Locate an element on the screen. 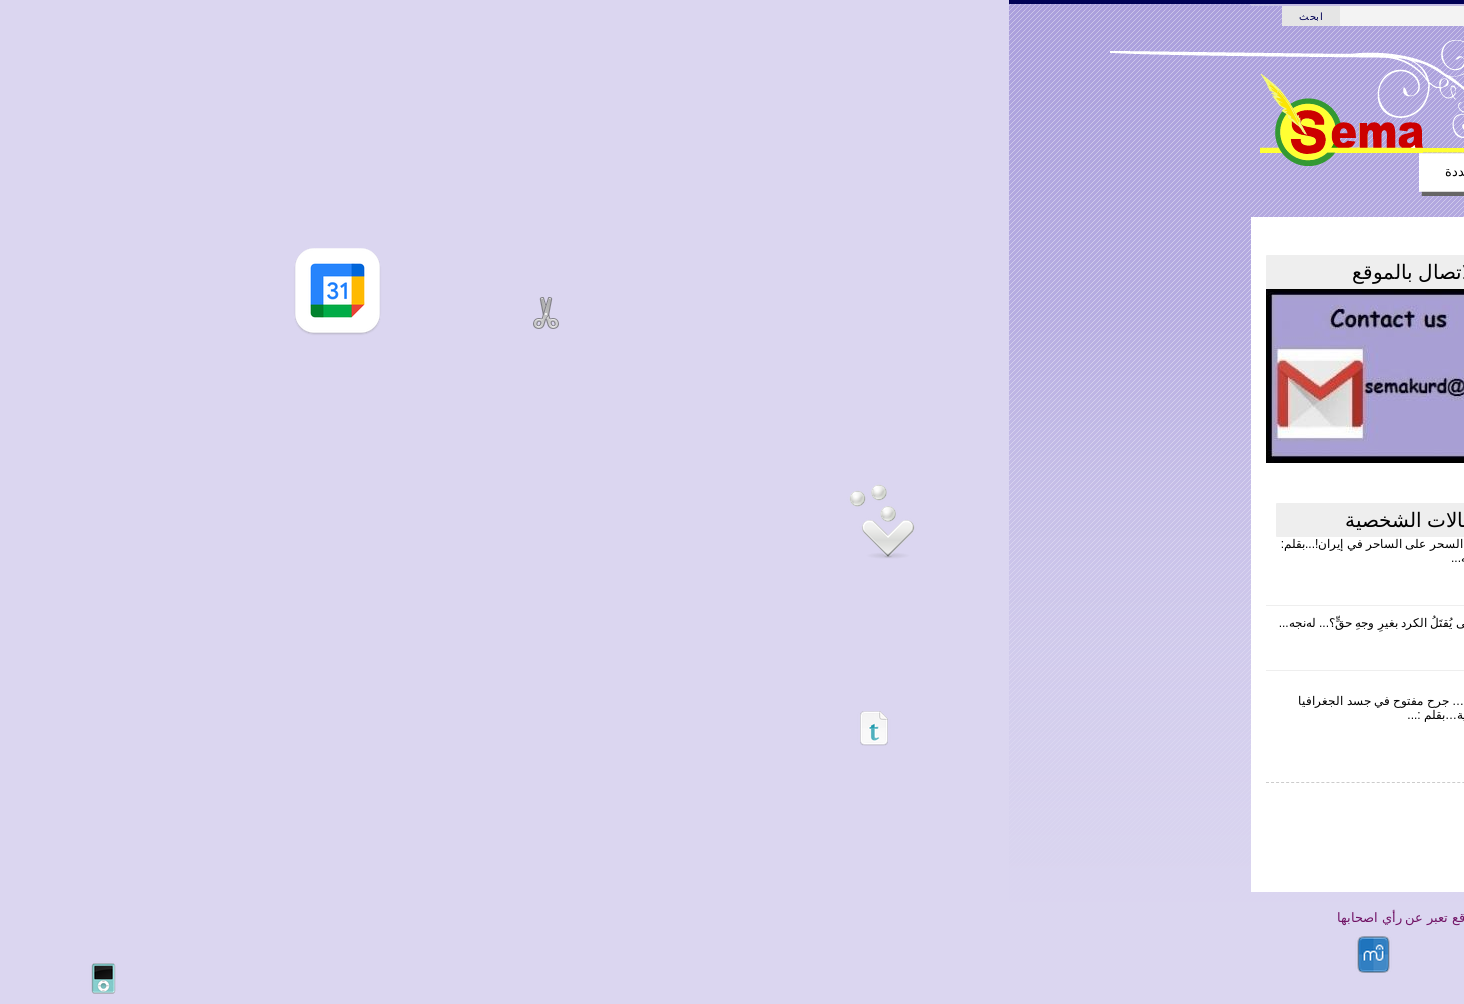  iPod nano device connected is located at coordinates (103, 971).